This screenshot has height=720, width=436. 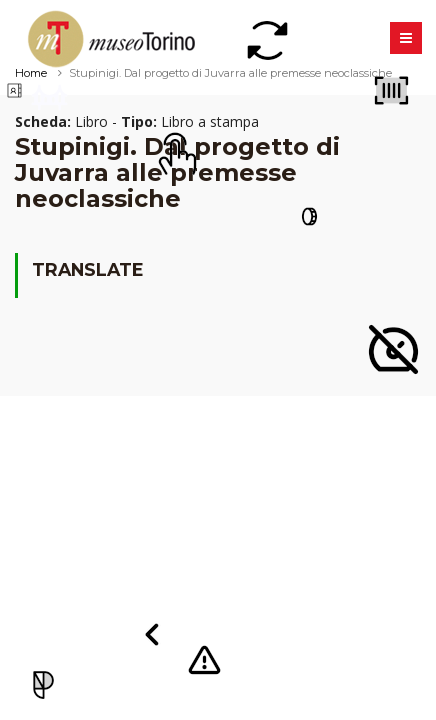 I want to click on navigate back to the previous screen, so click(x=152, y=634).